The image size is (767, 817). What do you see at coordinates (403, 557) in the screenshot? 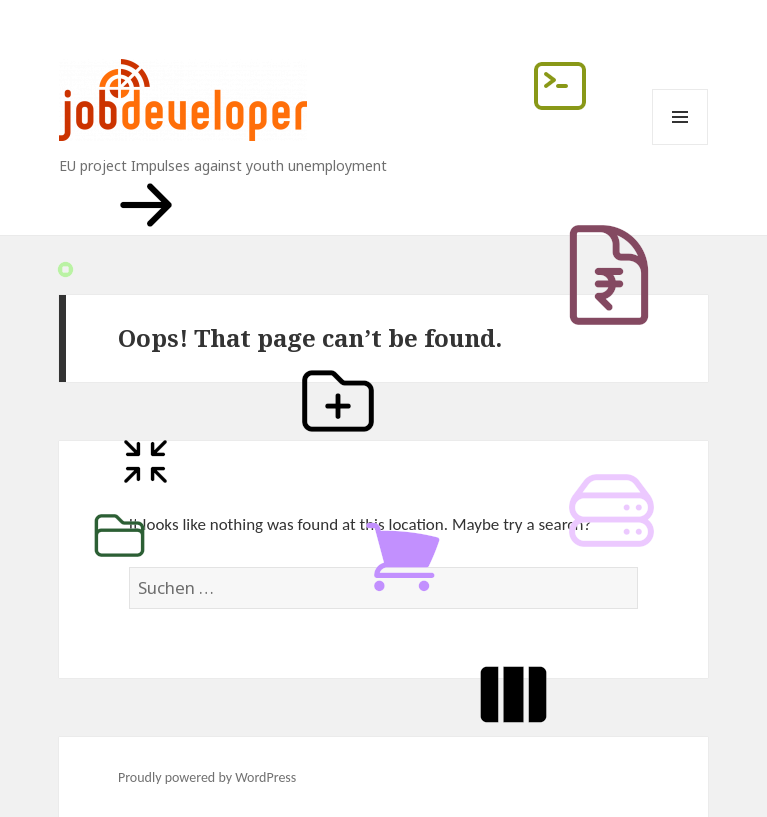
I see `view your shopping cart` at bounding box center [403, 557].